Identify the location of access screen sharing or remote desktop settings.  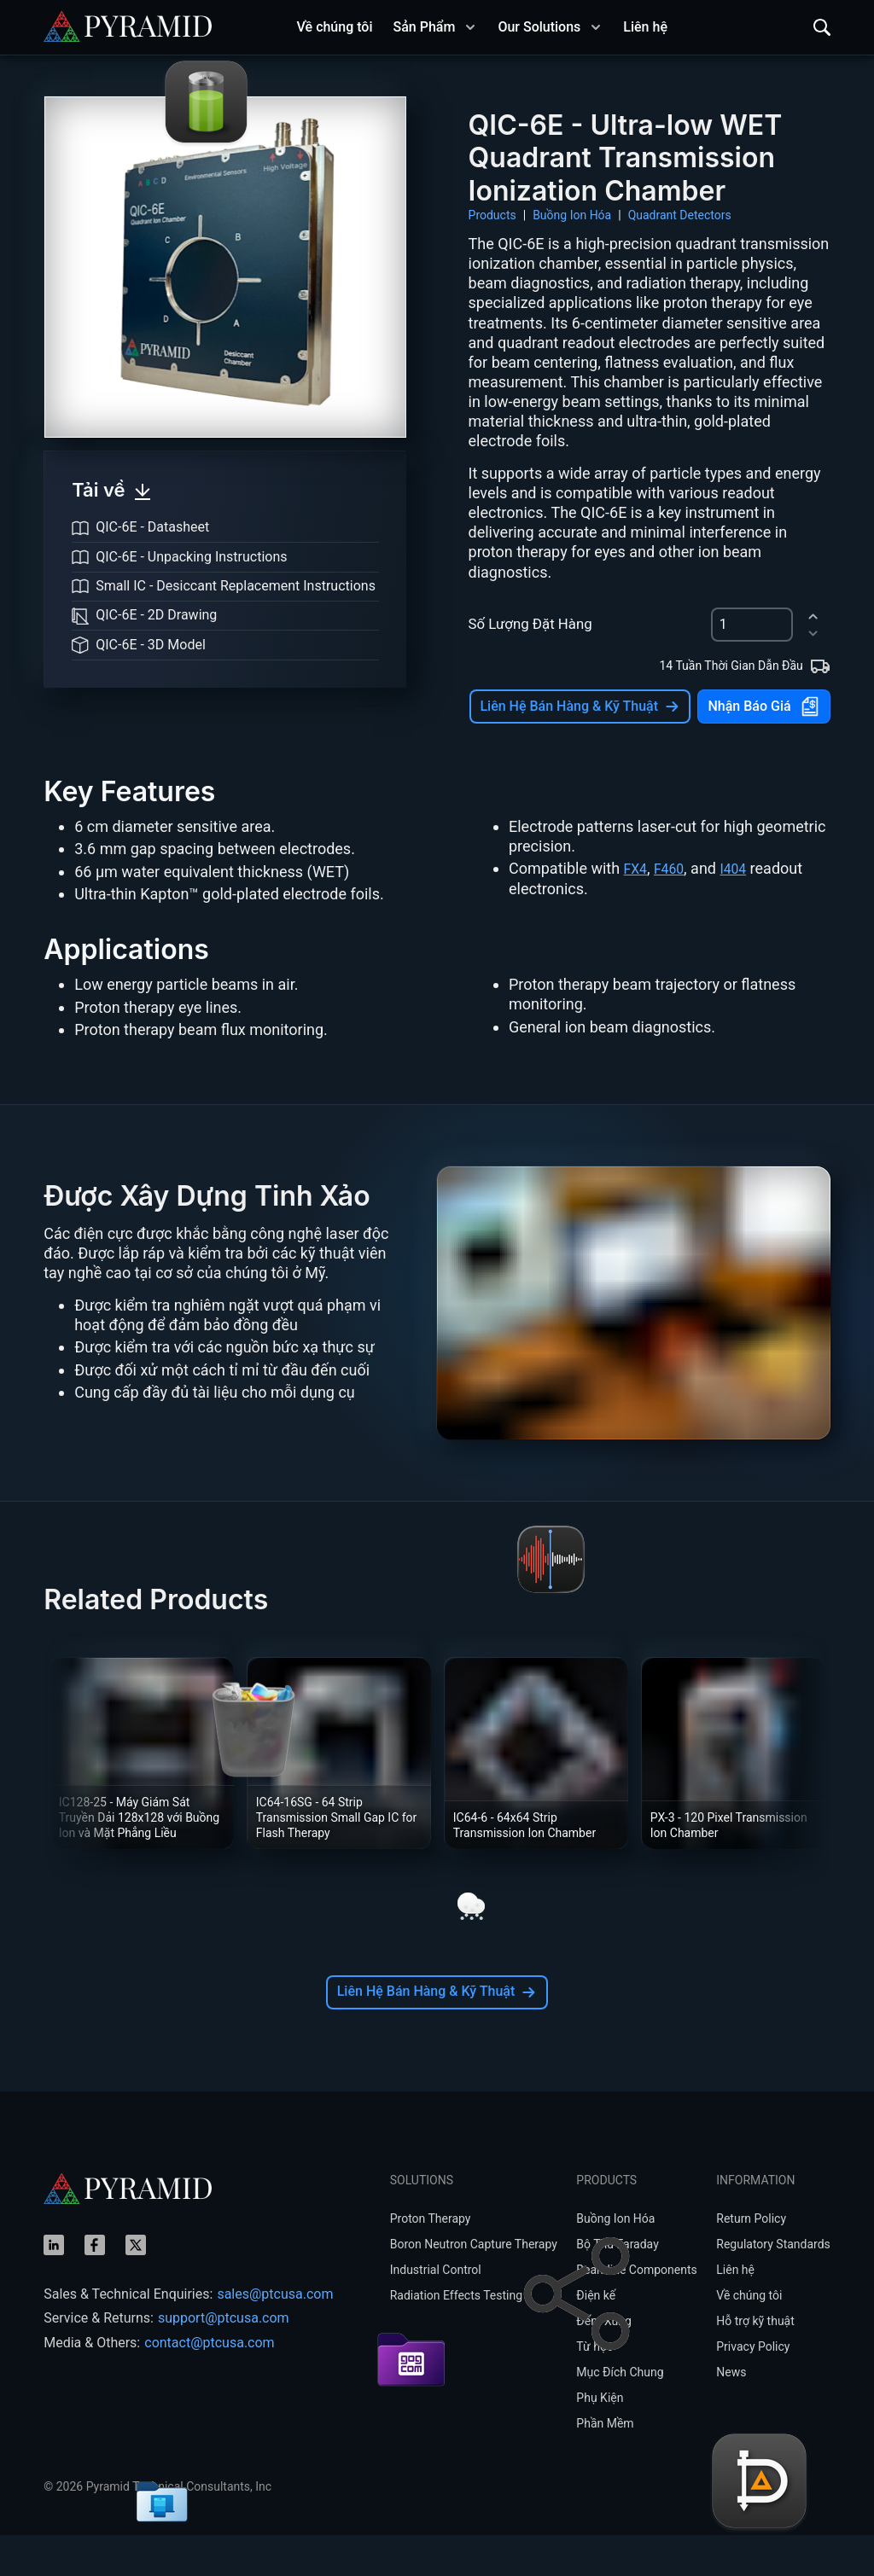
(576, 2297).